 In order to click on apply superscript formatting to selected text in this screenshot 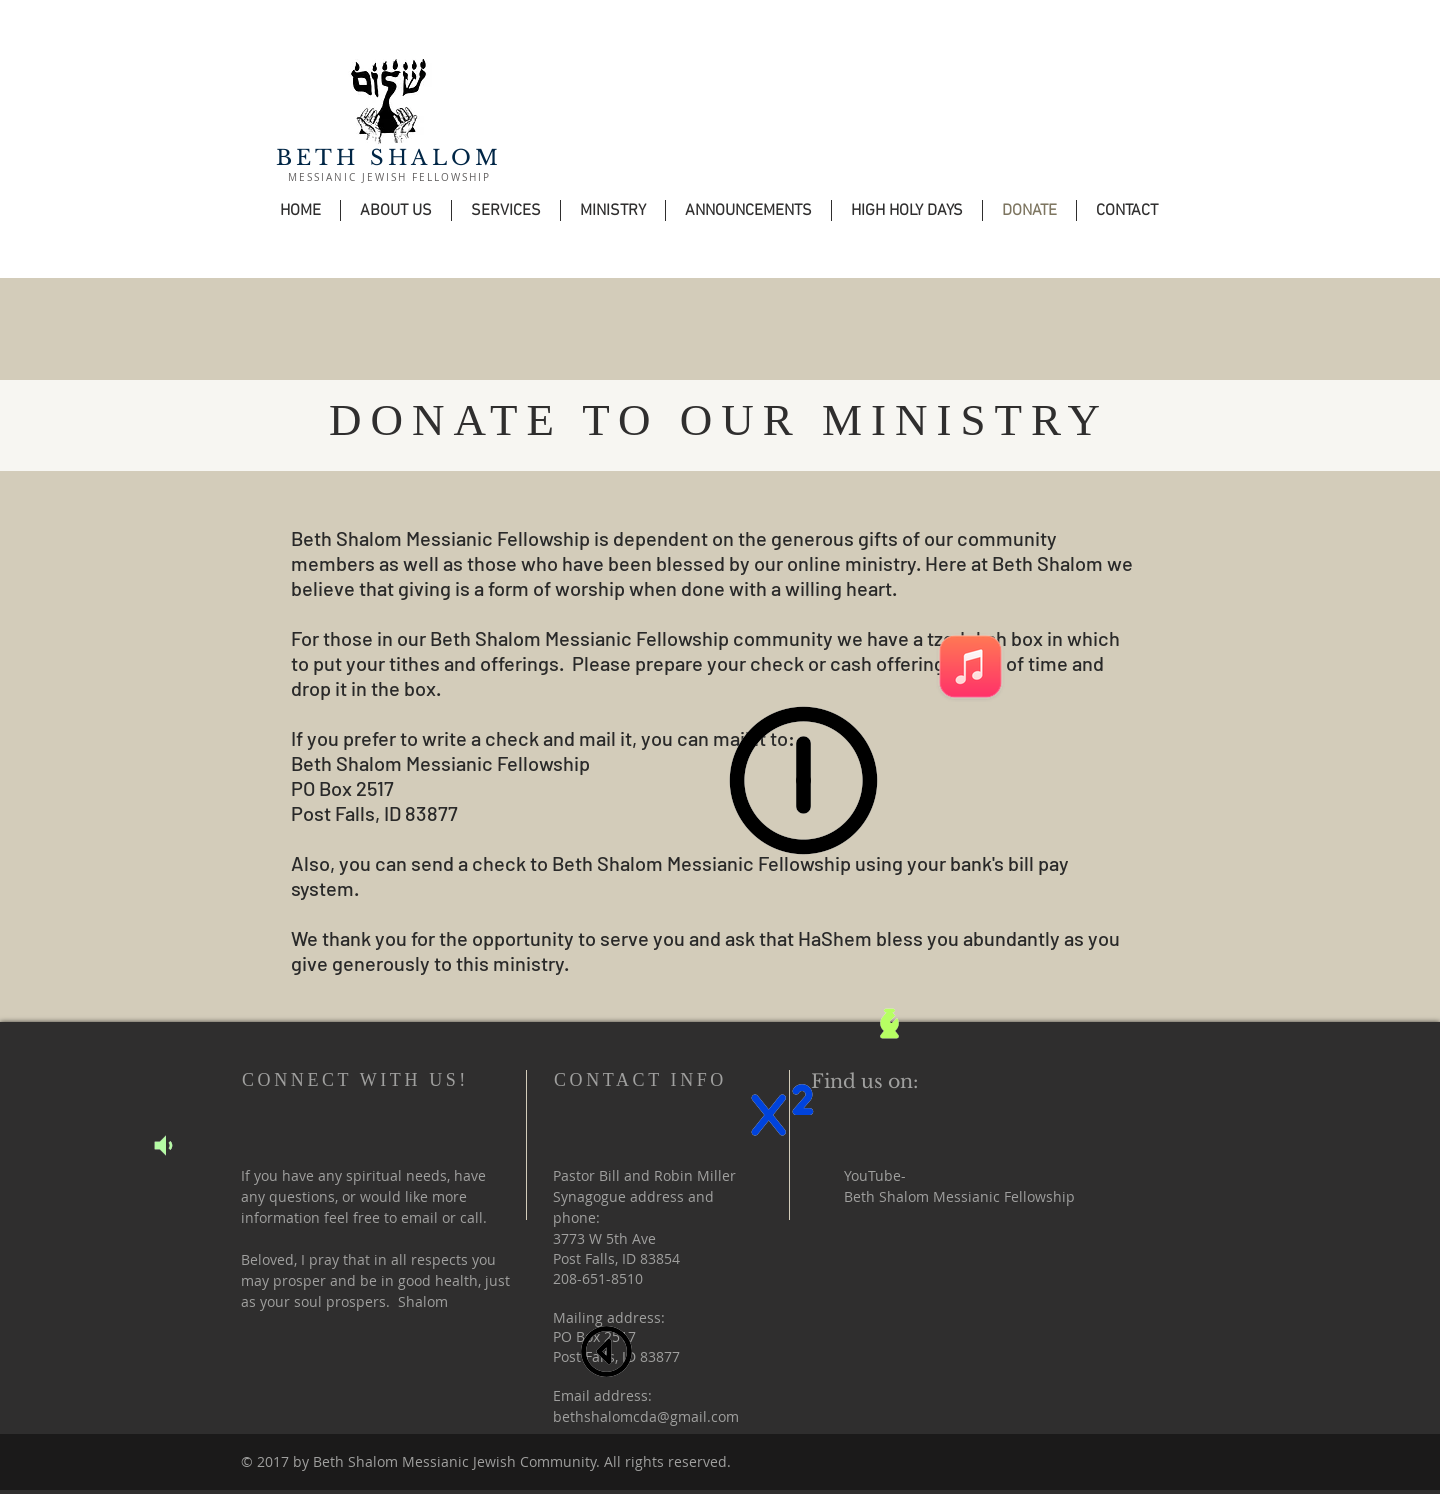, I will do `click(779, 1115)`.